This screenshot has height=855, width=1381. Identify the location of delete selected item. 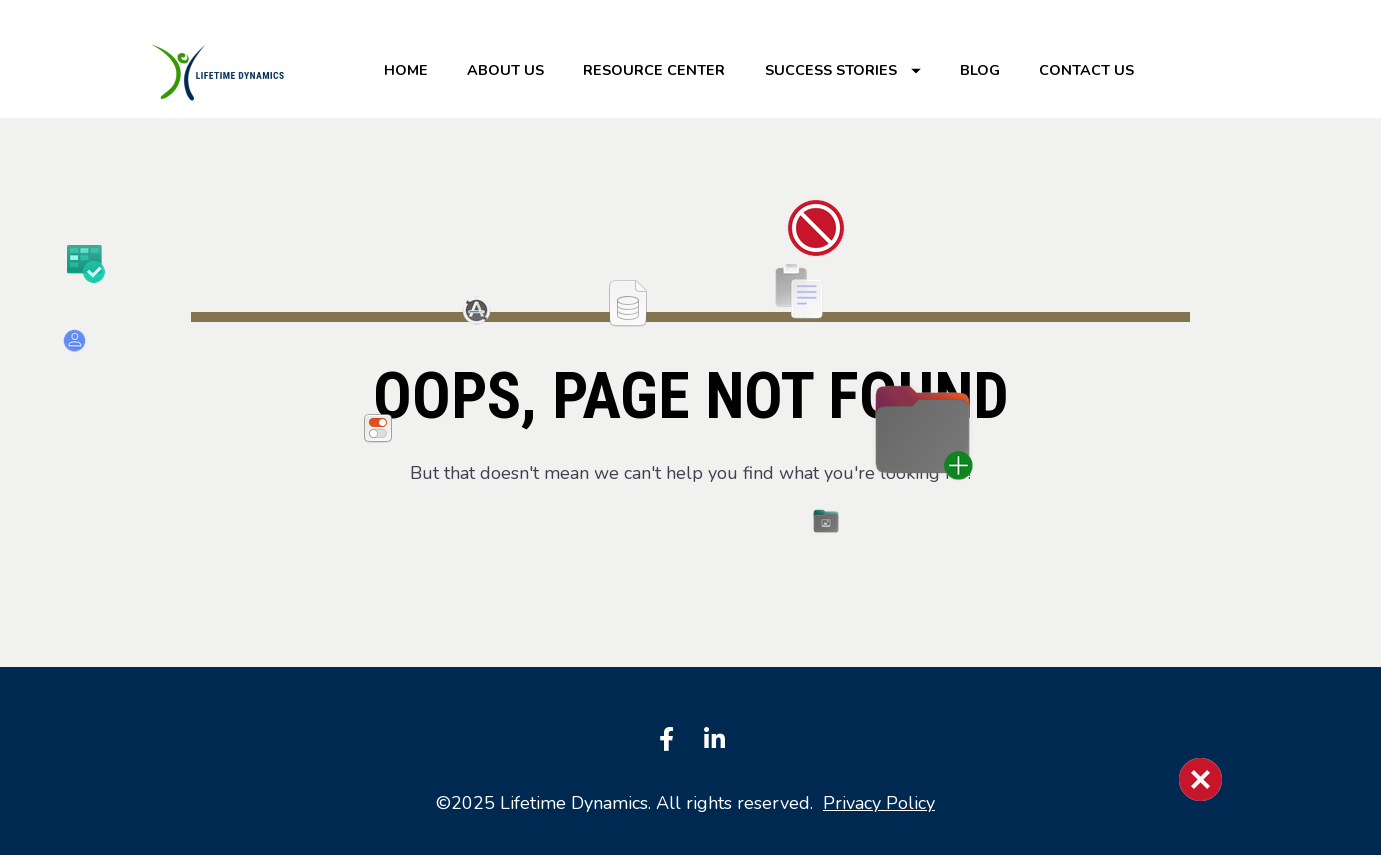
(816, 228).